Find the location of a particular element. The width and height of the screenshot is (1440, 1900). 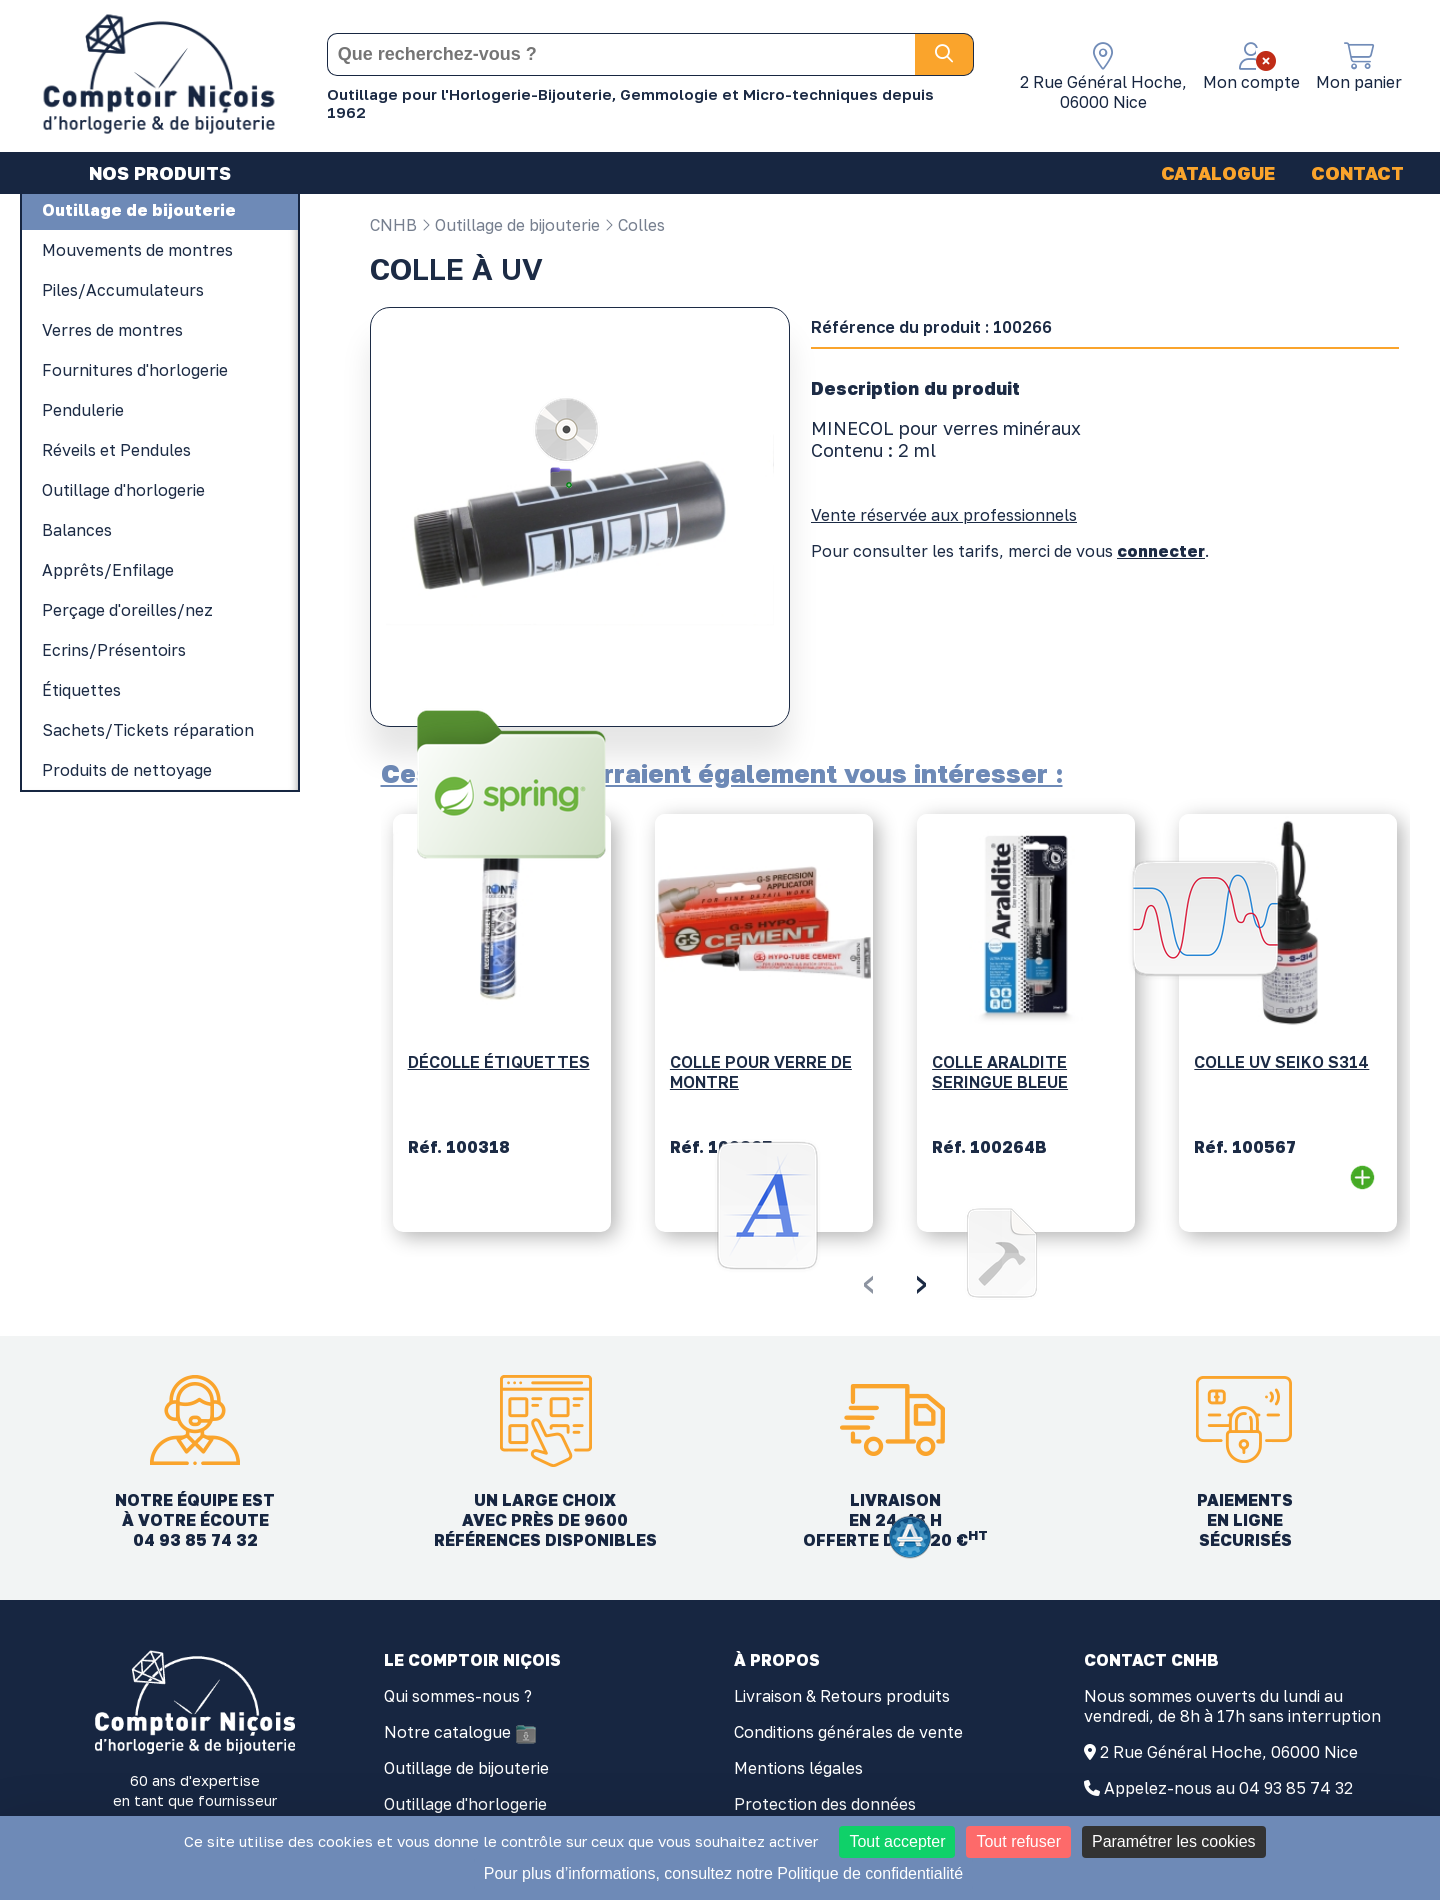

create a new folder is located at coordinates (561, 477).